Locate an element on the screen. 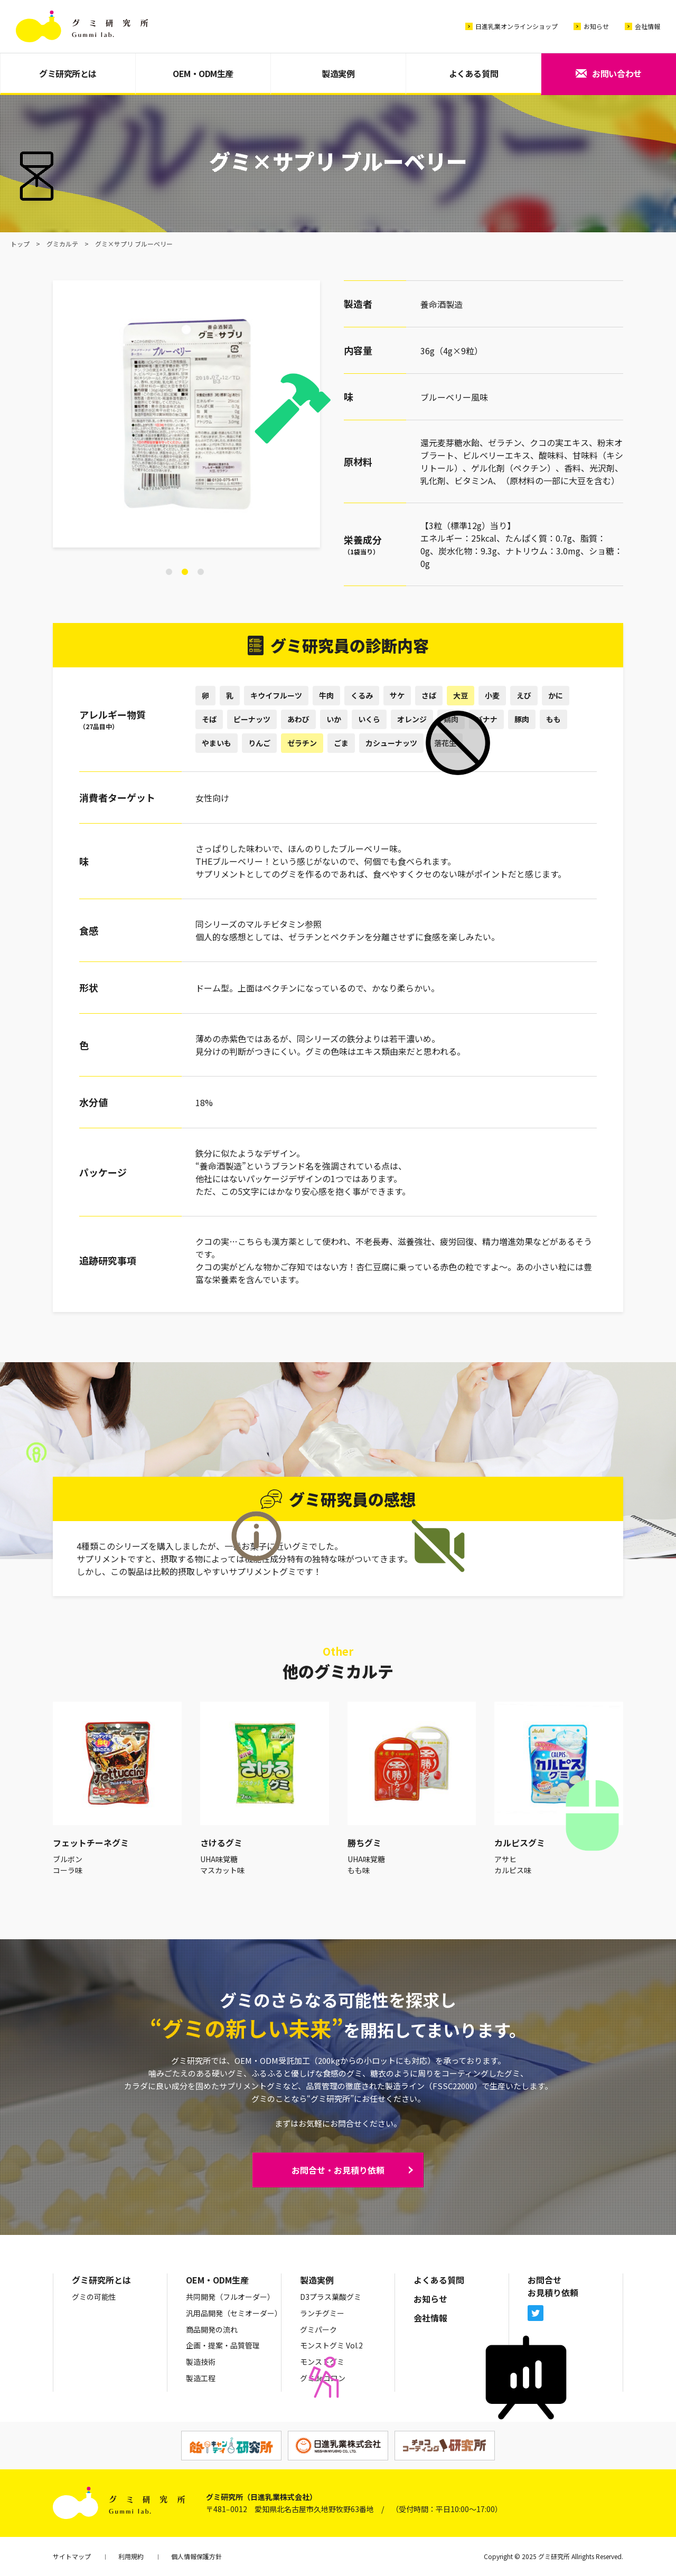 This screenshot has width=676, height=2576. view presentation with data charts is located at coordinates (526, 2379).